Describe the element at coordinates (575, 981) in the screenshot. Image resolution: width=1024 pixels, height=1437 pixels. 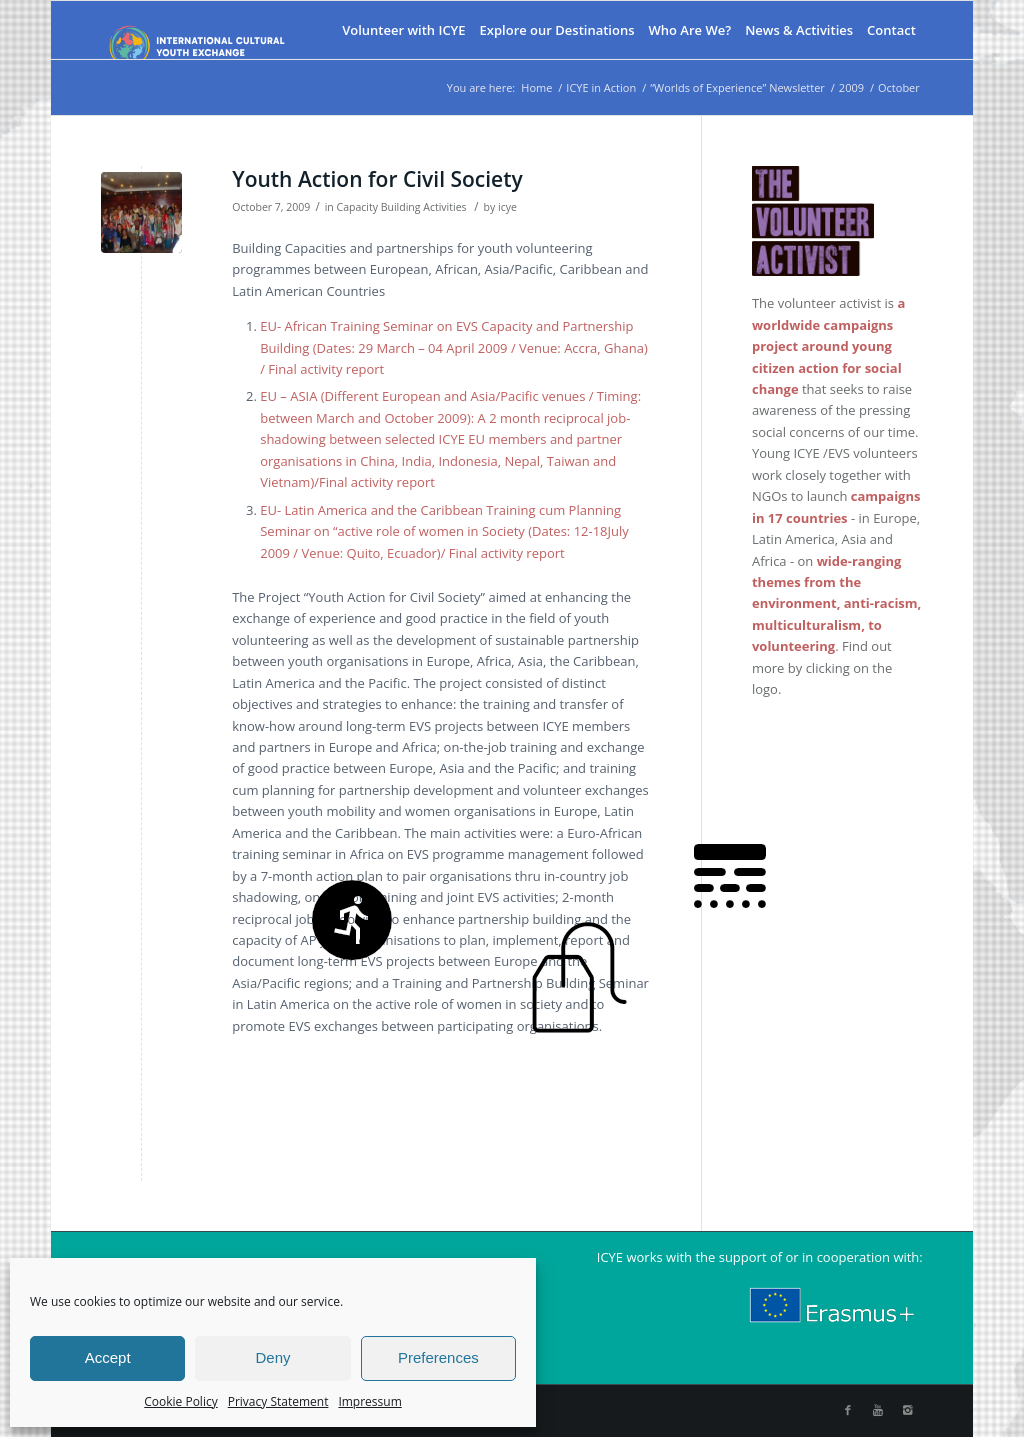
I see `browse tea or hot beverage options` at that location.